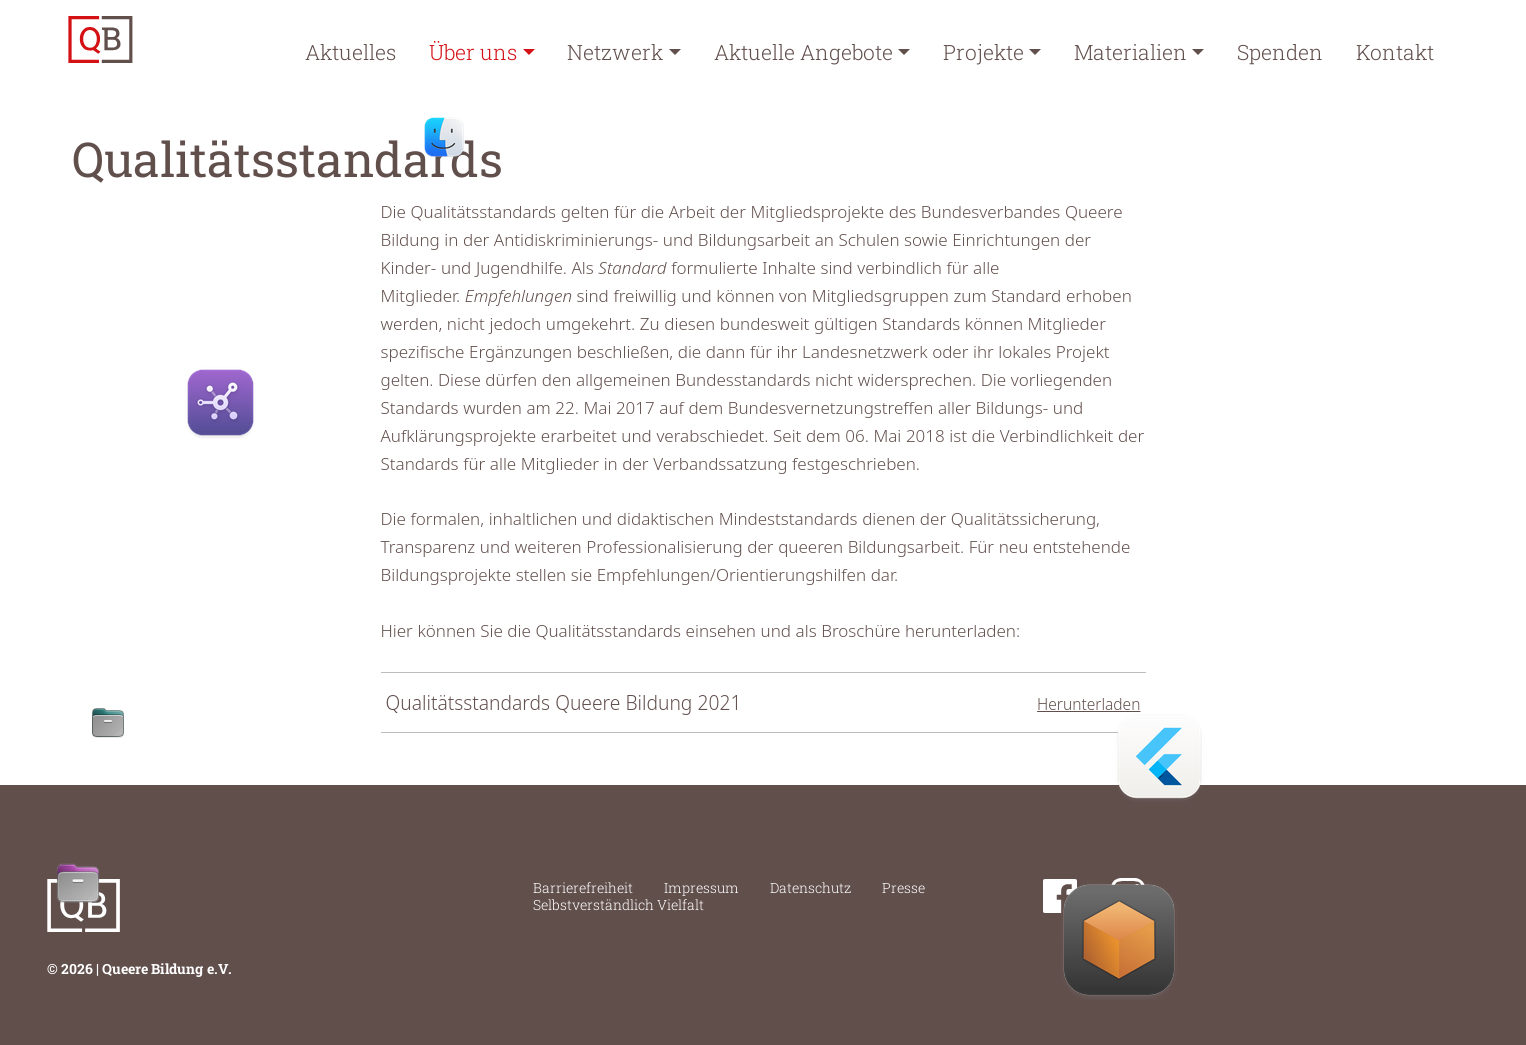  Describe the element at coordinates (1159, 756) in the screenshot. I see `open the Flutter development application` at that location.